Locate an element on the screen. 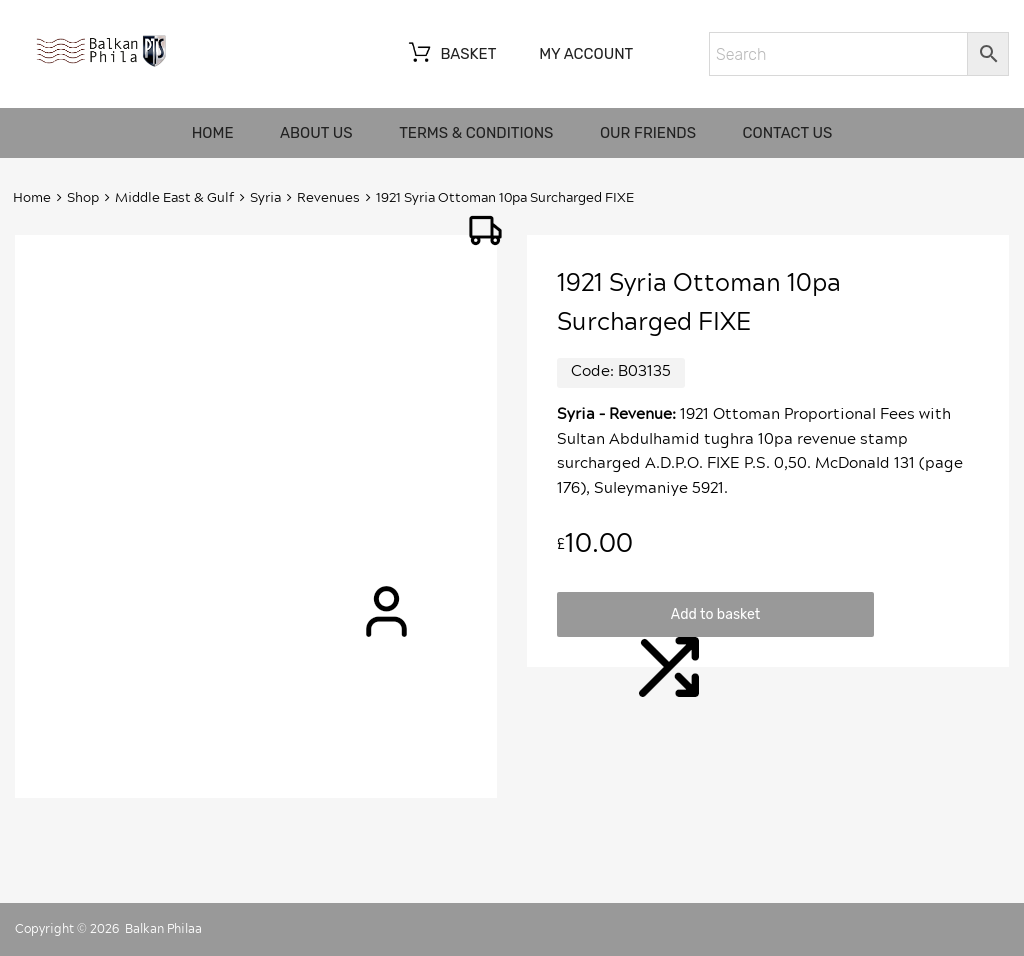 The width and height of the screenshot is (1024, 956). shuffle playlist or queue order is located at coordinates (669, 667).